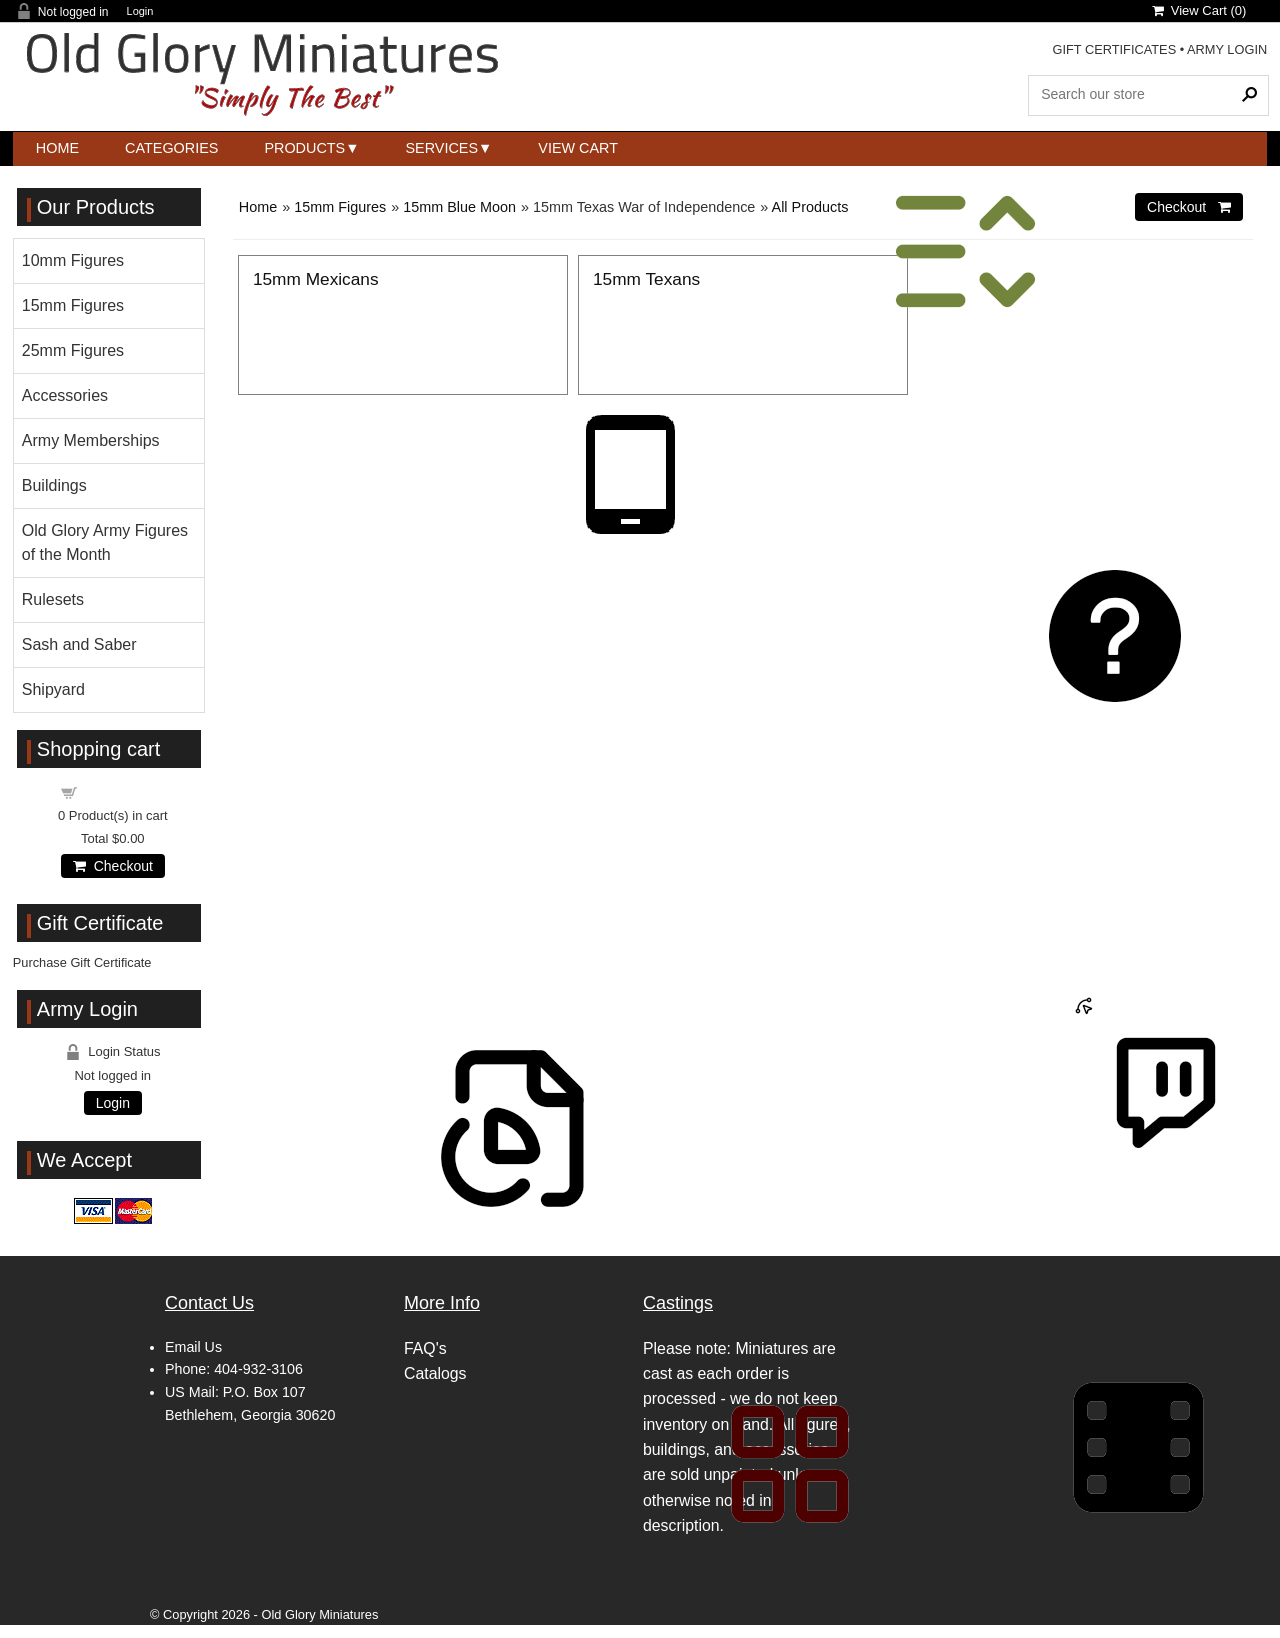 The width and height of the screenshot is (1280, 1638). I want to click on open the Twitch app, so click(1166, 1087).